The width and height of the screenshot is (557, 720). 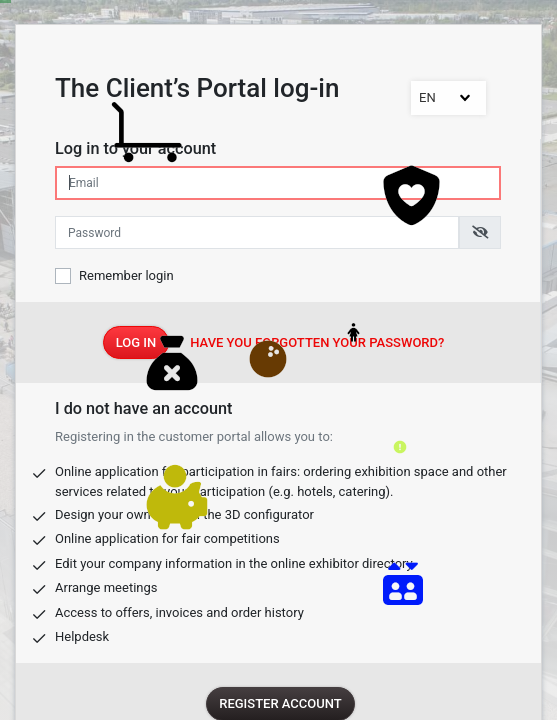 I want to click on indicates a warning or alert requiring attention, so click(x=400, y=447).